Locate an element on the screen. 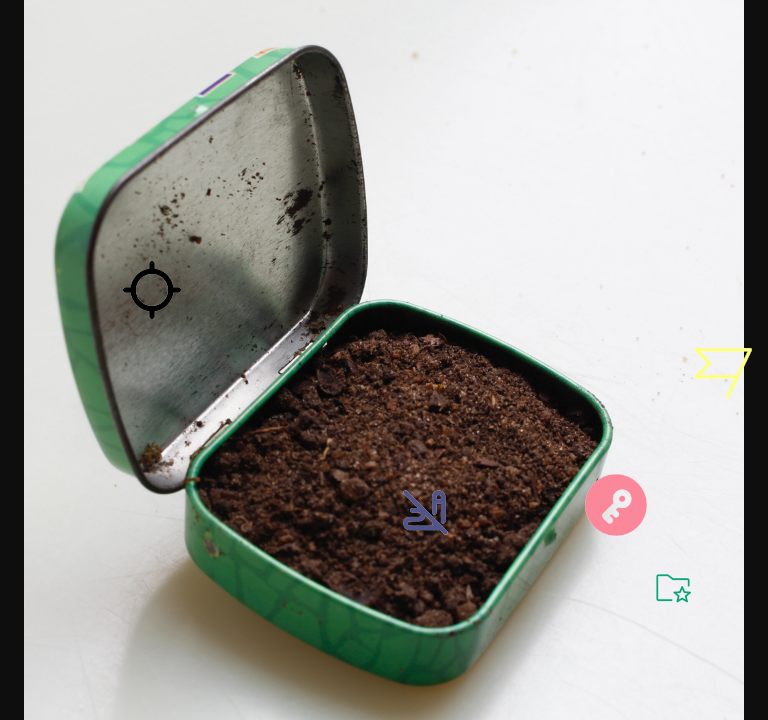 Image resolution: width=768 pixels, height=720 pixels. access current location is located at coordinates (152, 290).